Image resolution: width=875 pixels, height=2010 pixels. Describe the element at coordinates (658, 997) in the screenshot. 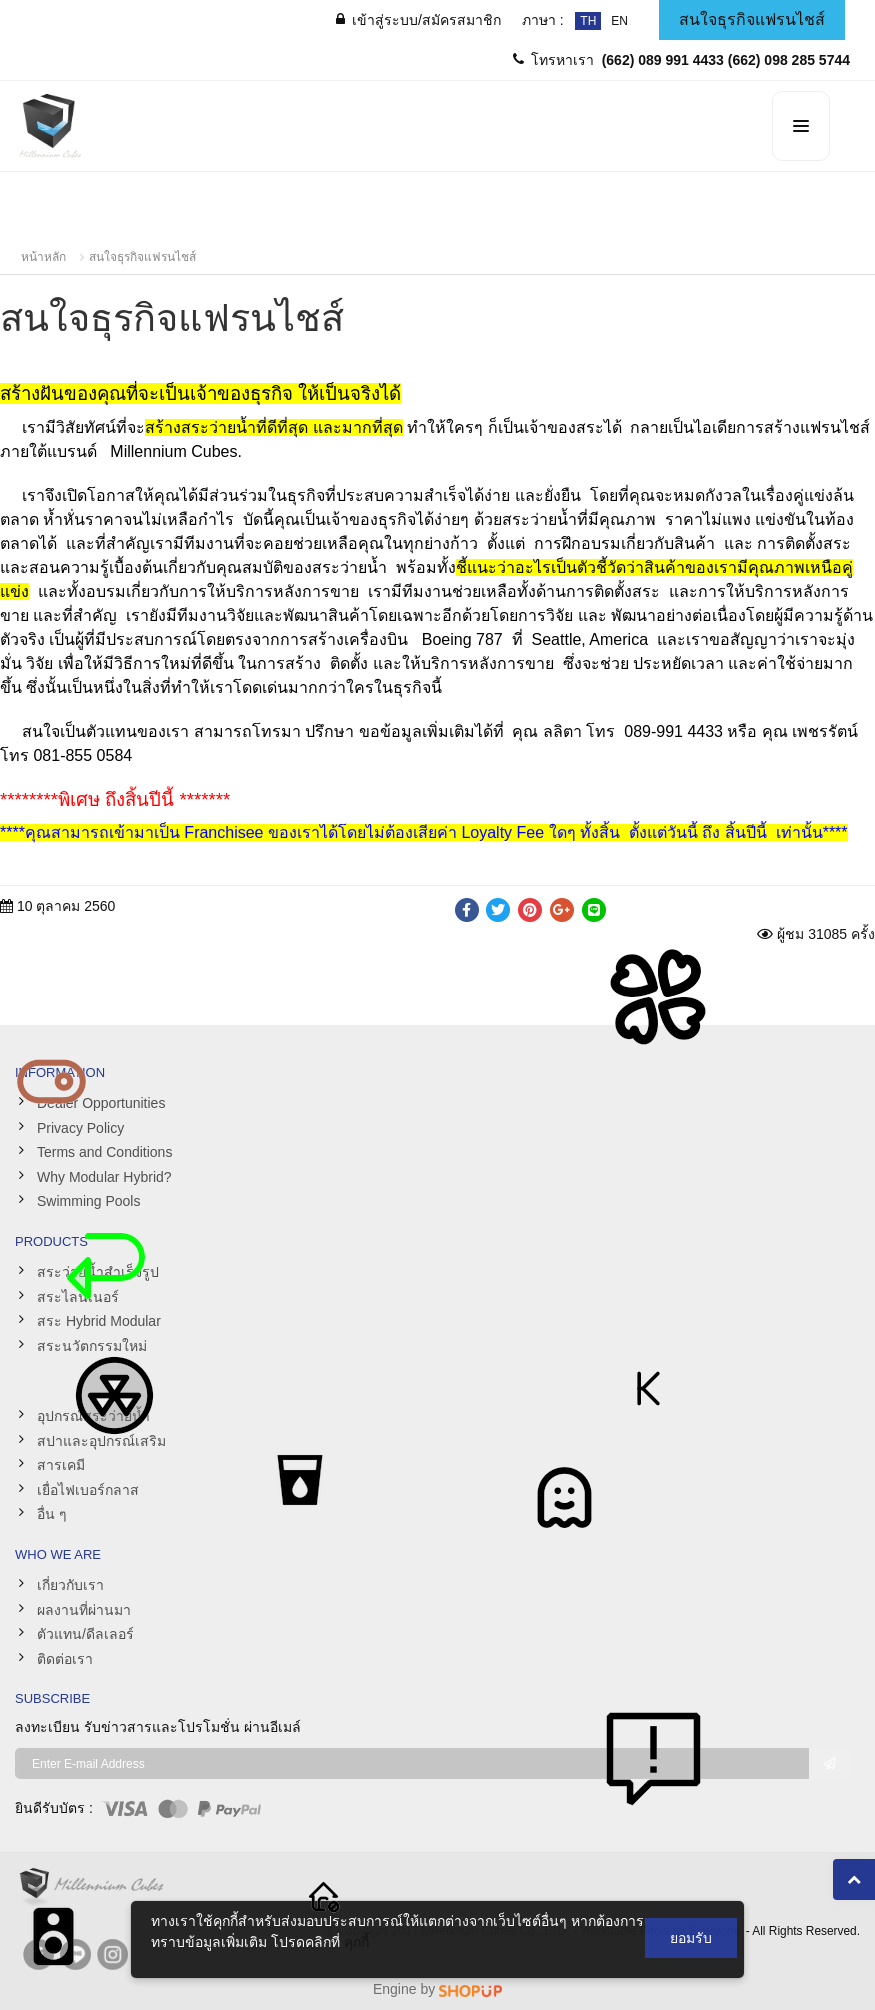

I see `link to 4chan website or community` at that location.